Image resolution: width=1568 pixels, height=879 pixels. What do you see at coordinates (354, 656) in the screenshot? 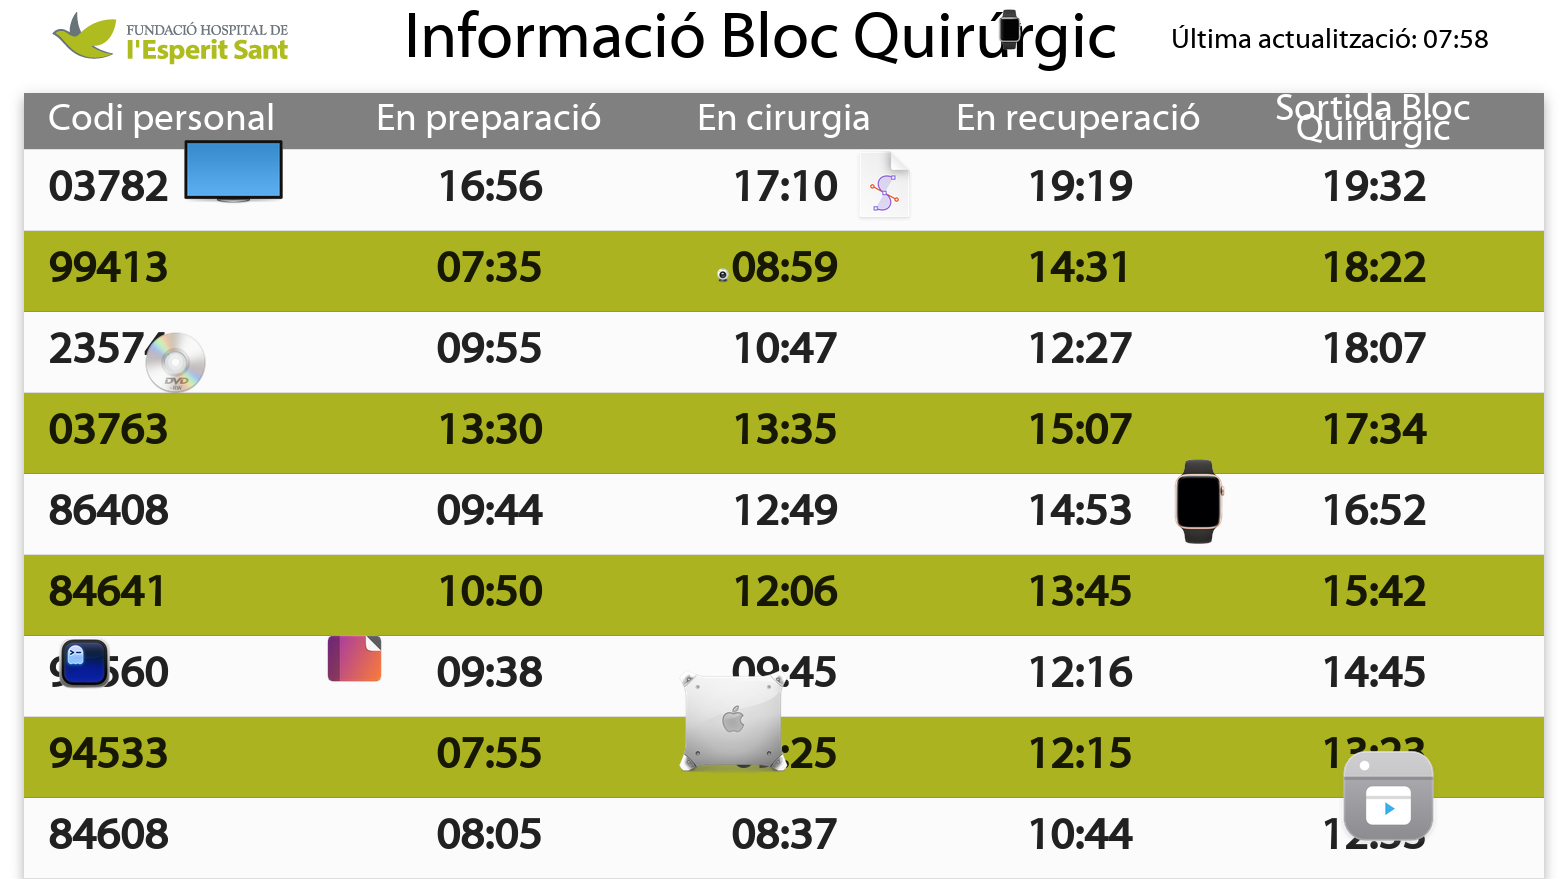
I see `change desktop wallpaper settings` at bounding box center [354, 656].